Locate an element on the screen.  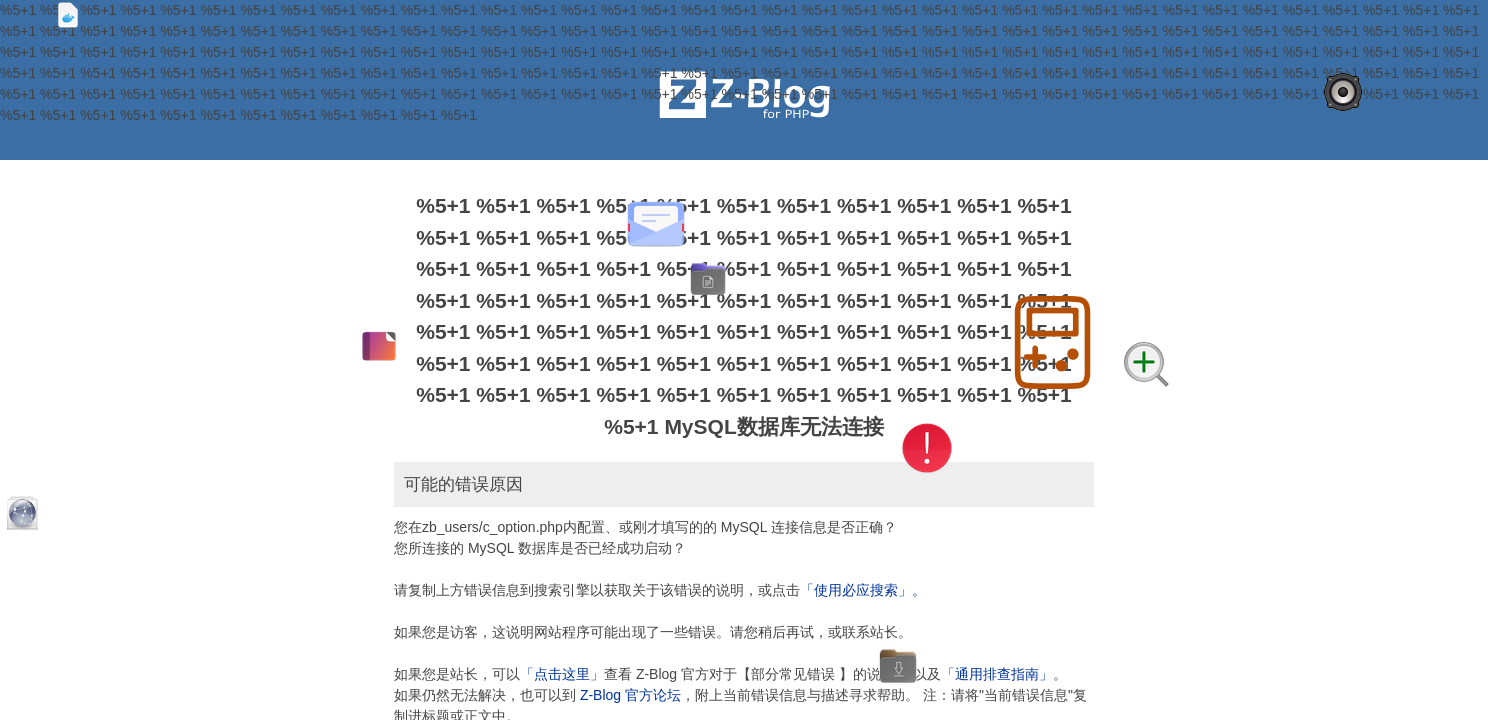
open your documents folder is located at coordinates (708, 279).